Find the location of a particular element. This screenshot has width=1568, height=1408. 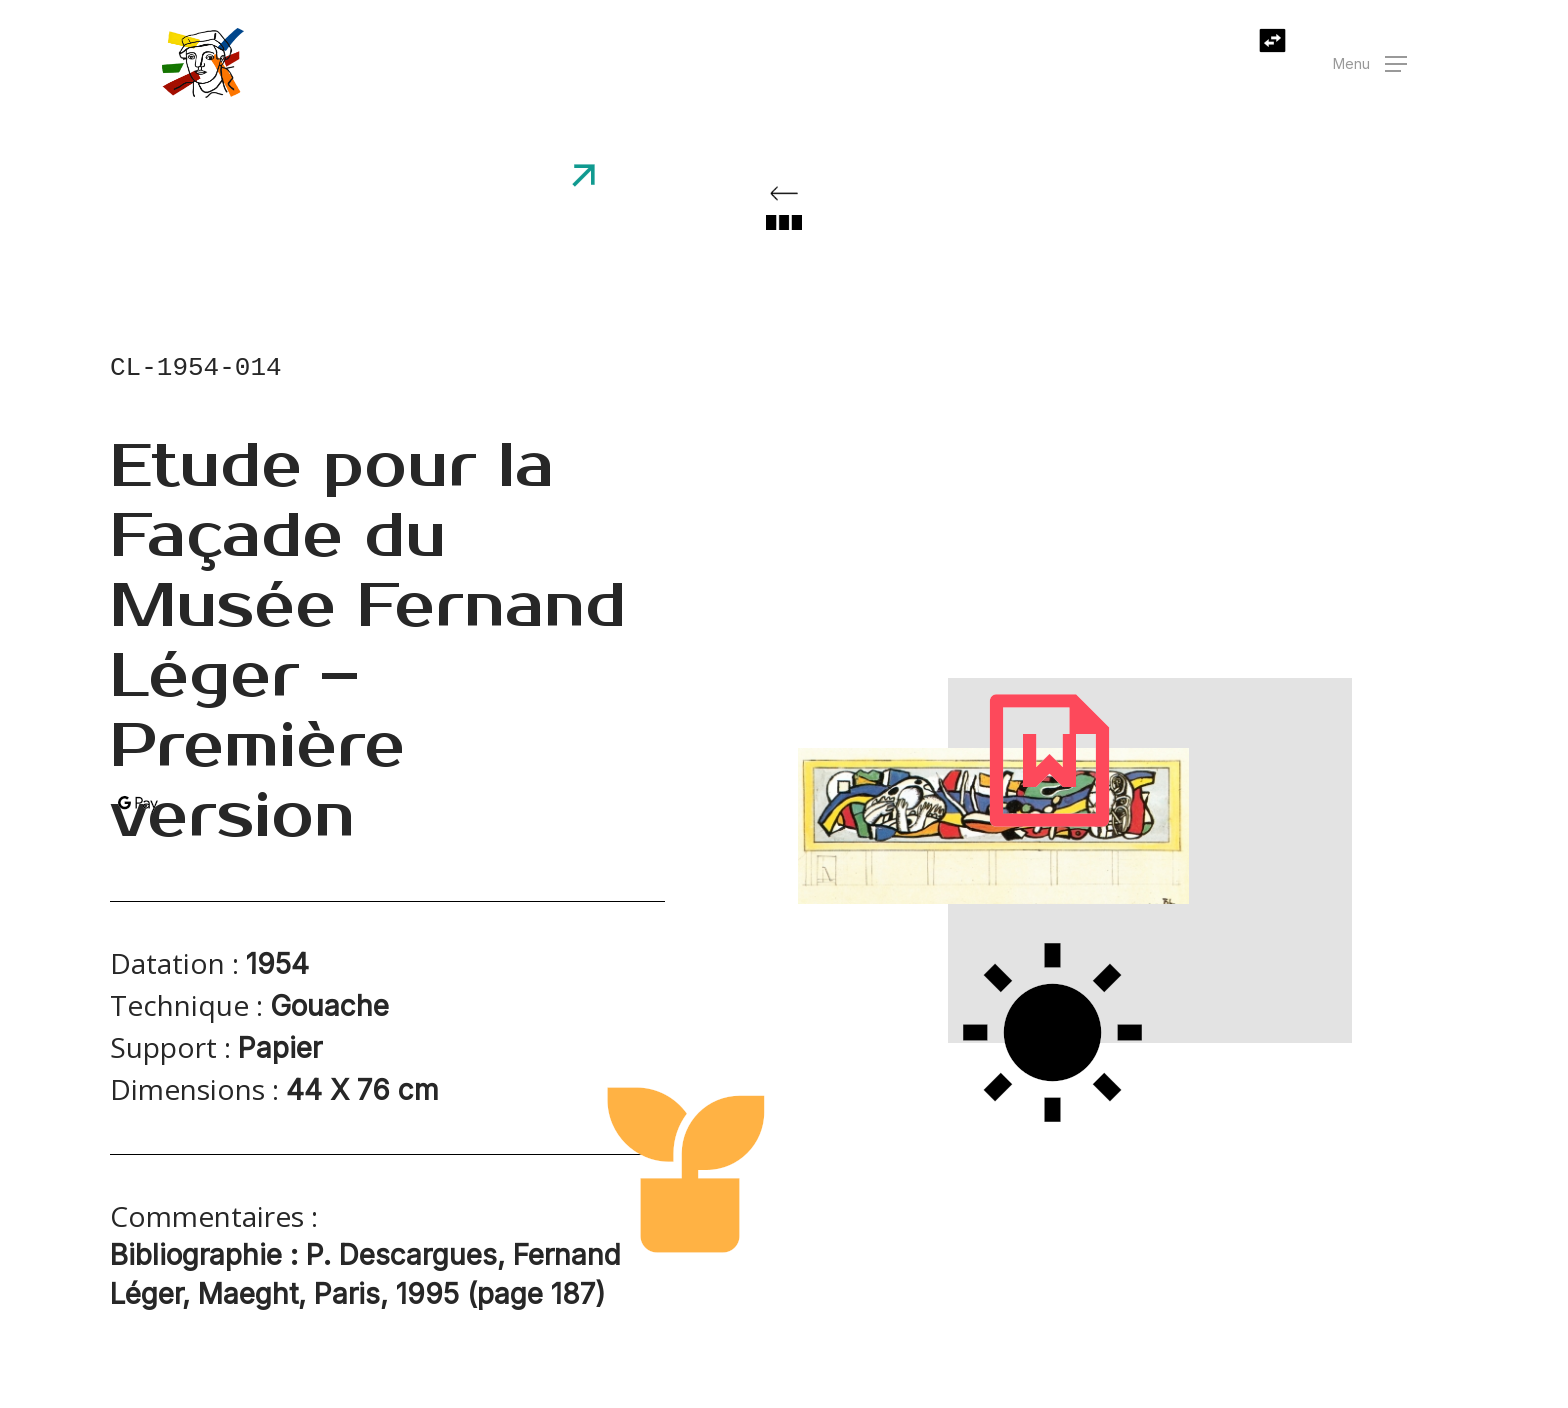

open a Microsoft Word document is located at coordinates (1049, 760).